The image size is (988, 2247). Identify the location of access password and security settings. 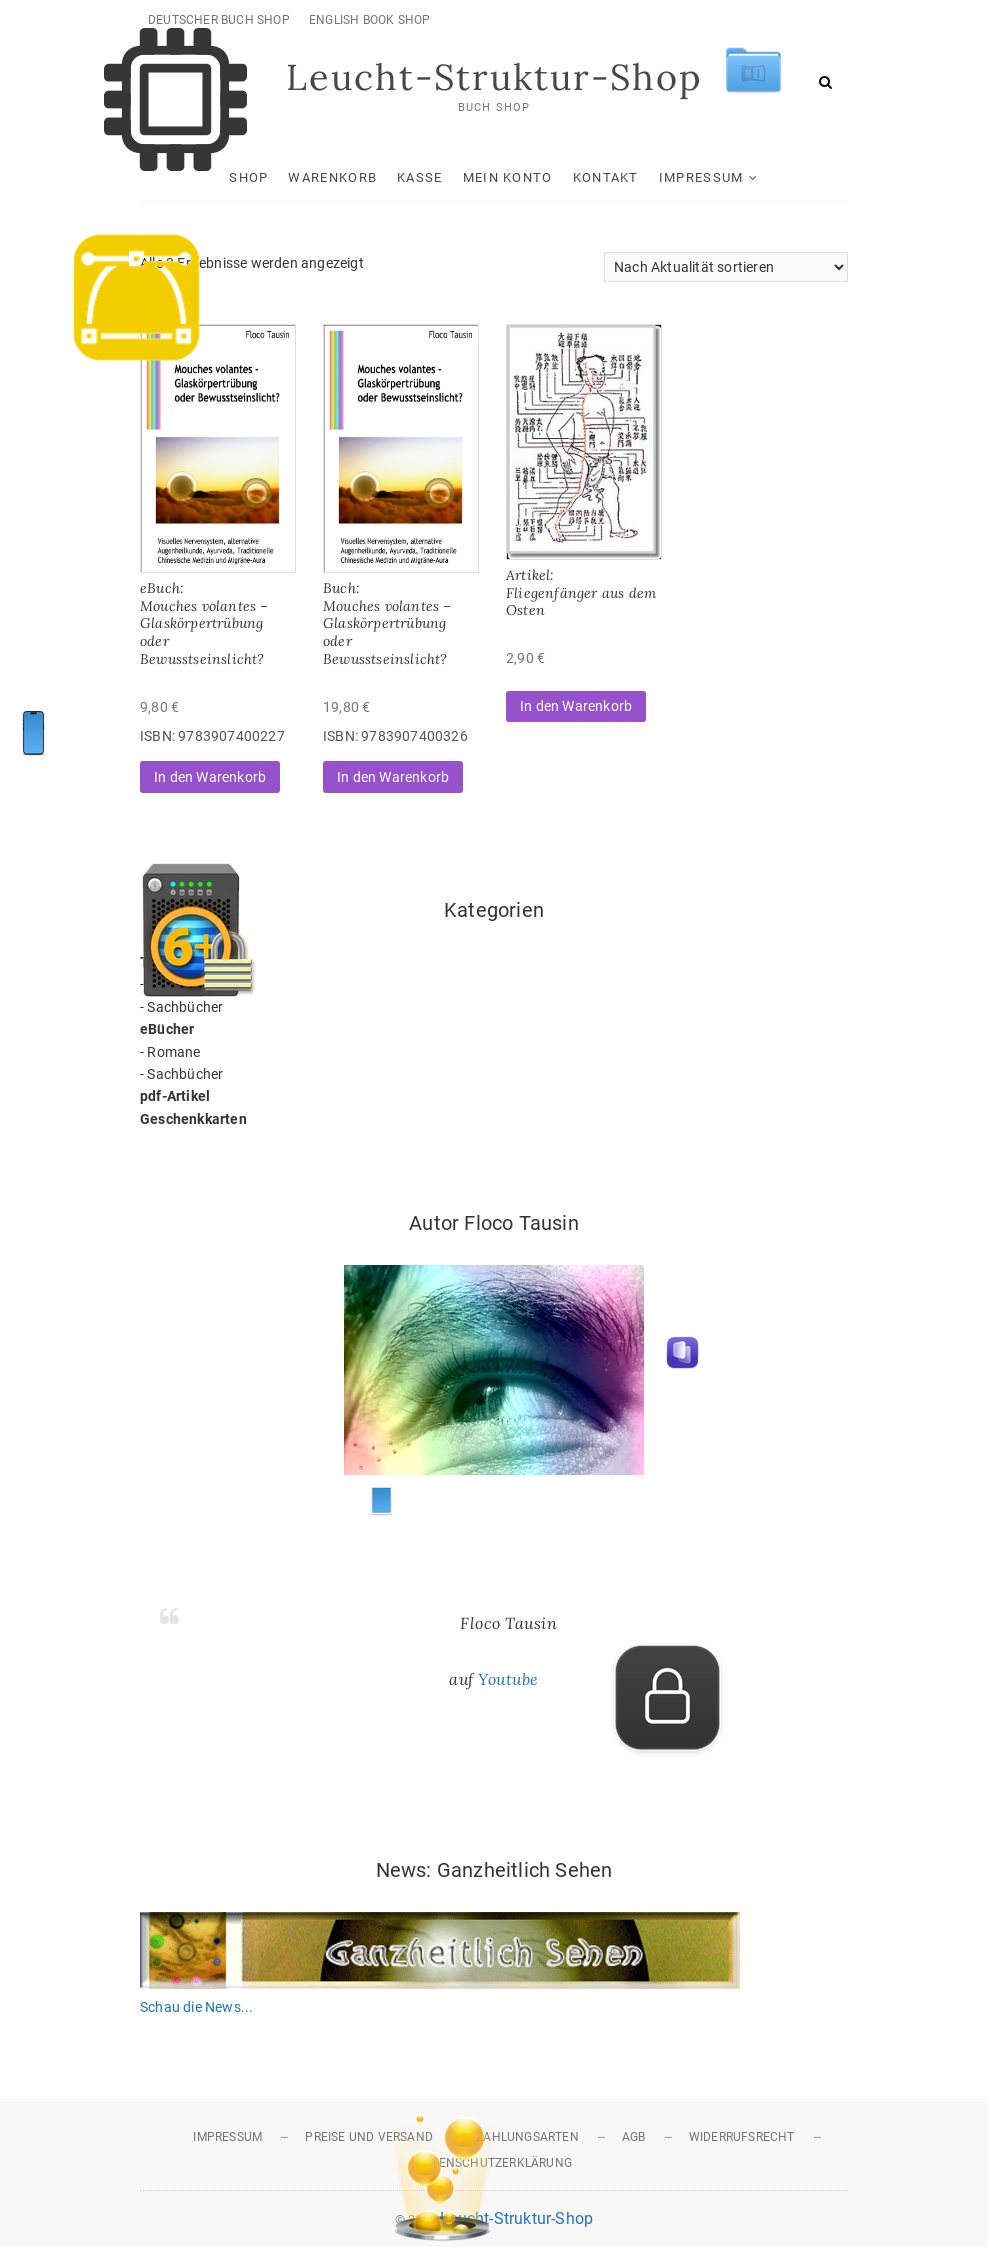
(667, 1699).